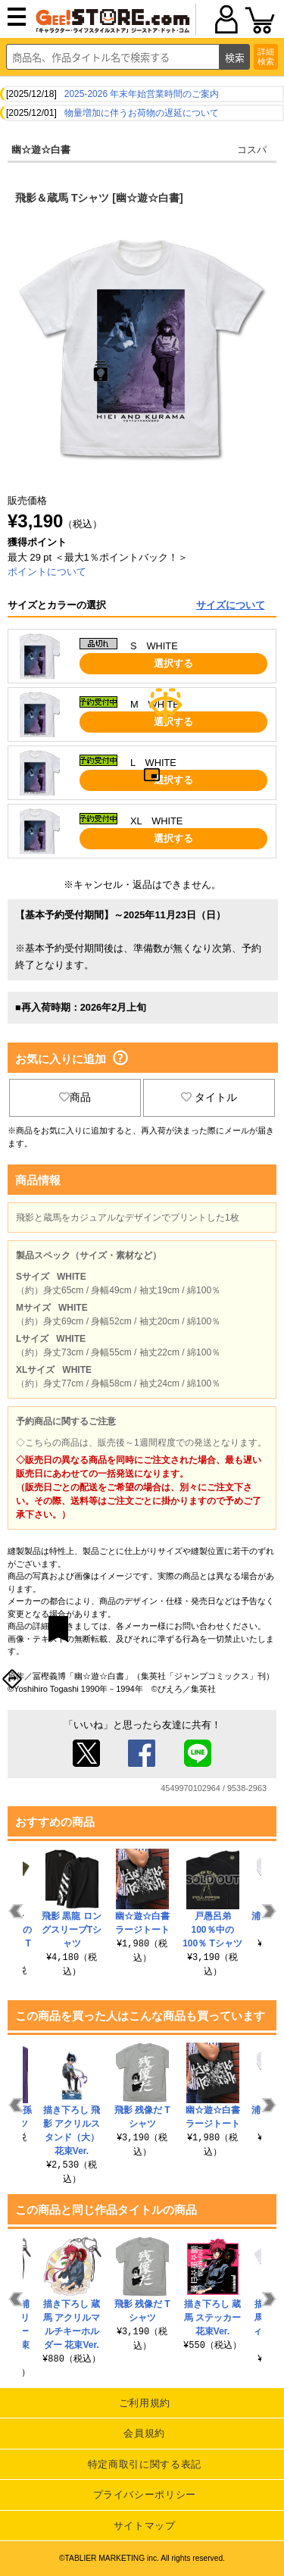 The height and width of the screenshot is (2576, 284). I want to click on activate windshield washer fluid, so click(165, 706).